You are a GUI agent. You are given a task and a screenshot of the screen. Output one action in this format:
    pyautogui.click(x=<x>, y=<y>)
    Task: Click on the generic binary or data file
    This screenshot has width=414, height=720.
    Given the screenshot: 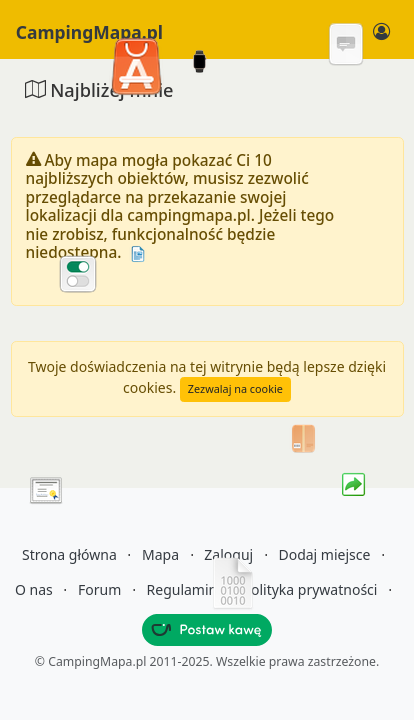 What is the action you would take?
    pyautogui.click(x=233, y=584)
    